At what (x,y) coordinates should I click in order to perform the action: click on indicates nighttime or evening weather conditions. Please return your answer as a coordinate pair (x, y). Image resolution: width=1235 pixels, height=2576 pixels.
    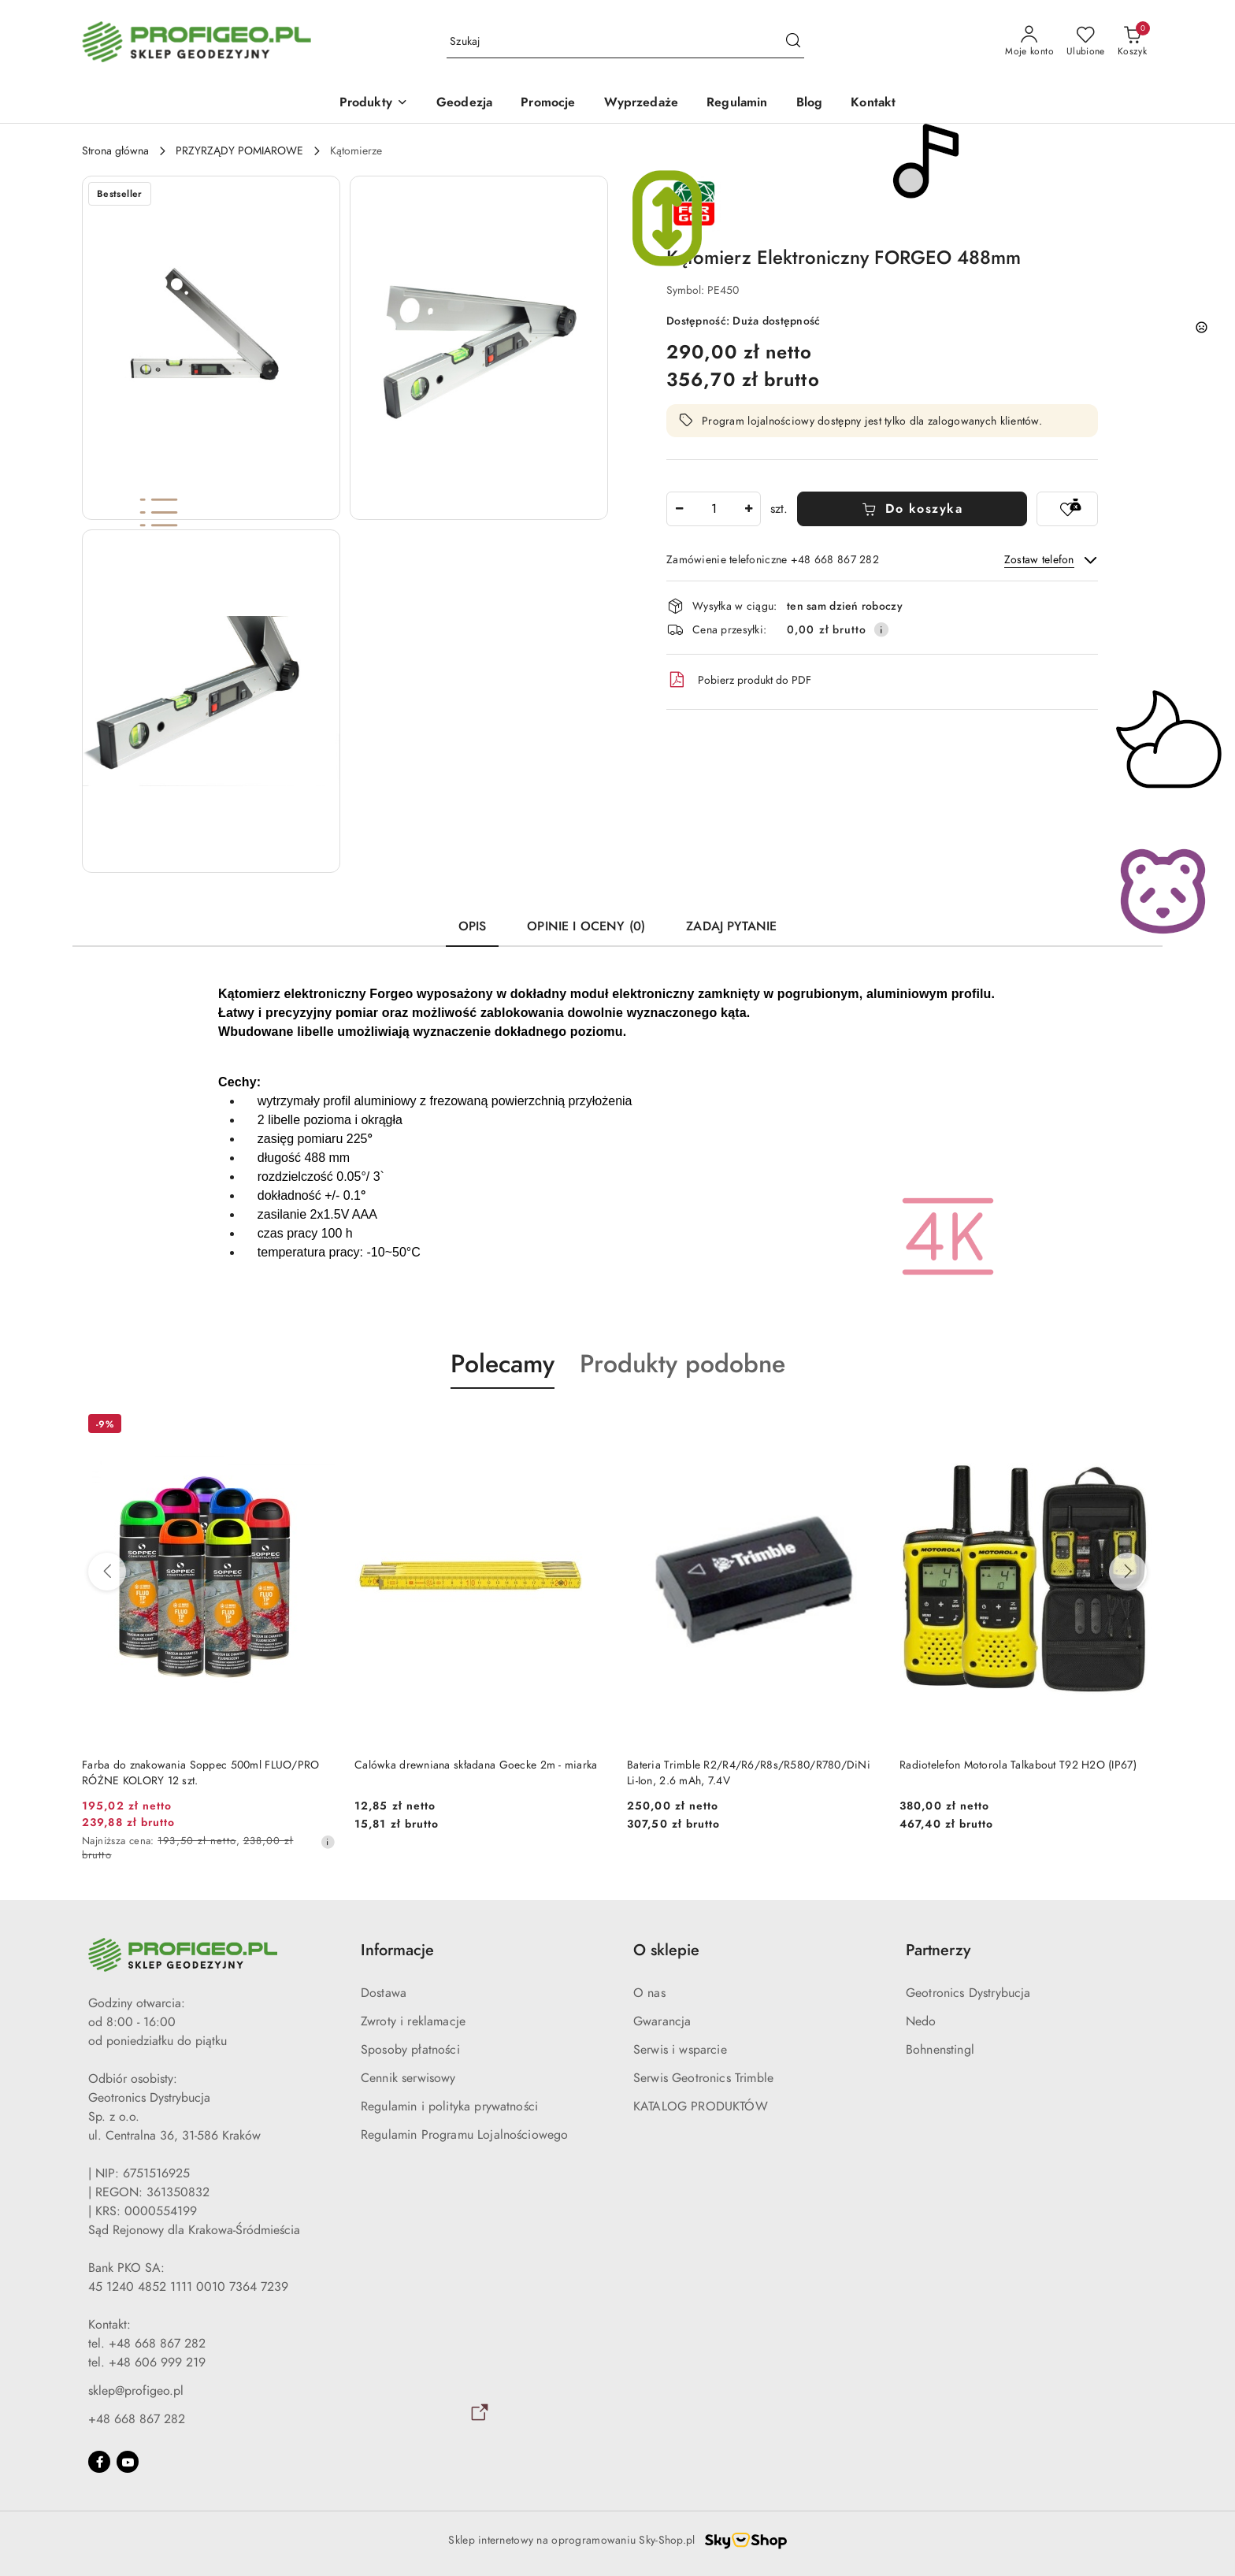
    Looking at the image, I should click on (1166, 744).